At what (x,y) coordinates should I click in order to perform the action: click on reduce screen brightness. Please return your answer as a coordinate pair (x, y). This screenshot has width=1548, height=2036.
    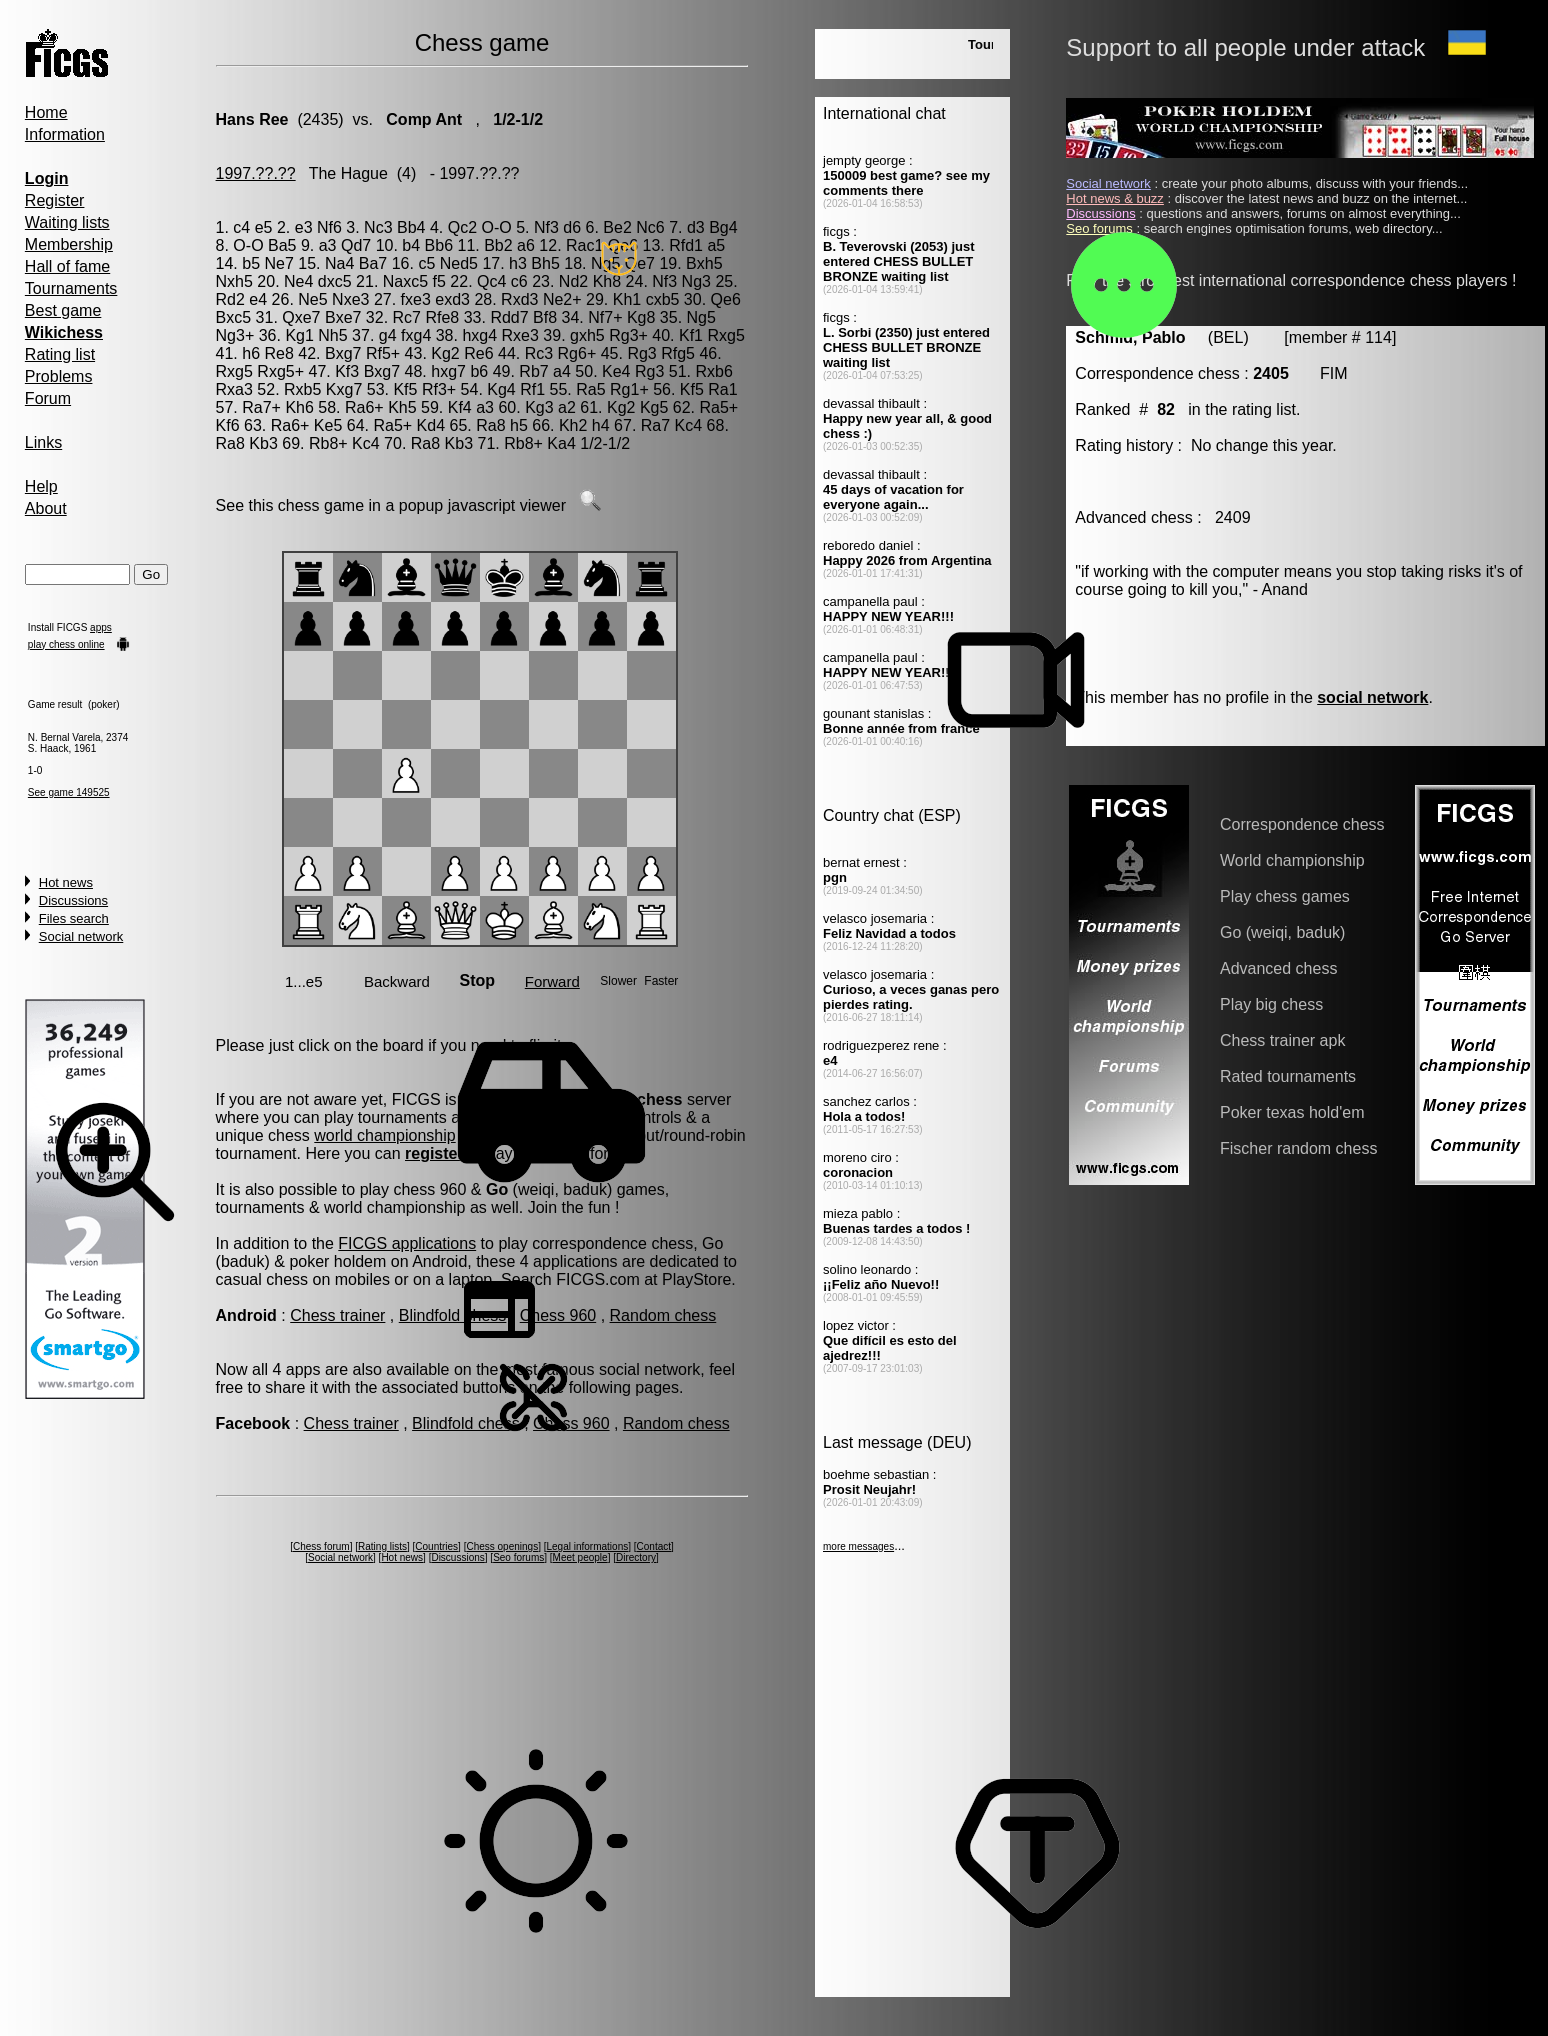
    Looking at the image, I should click on (536, 1841).